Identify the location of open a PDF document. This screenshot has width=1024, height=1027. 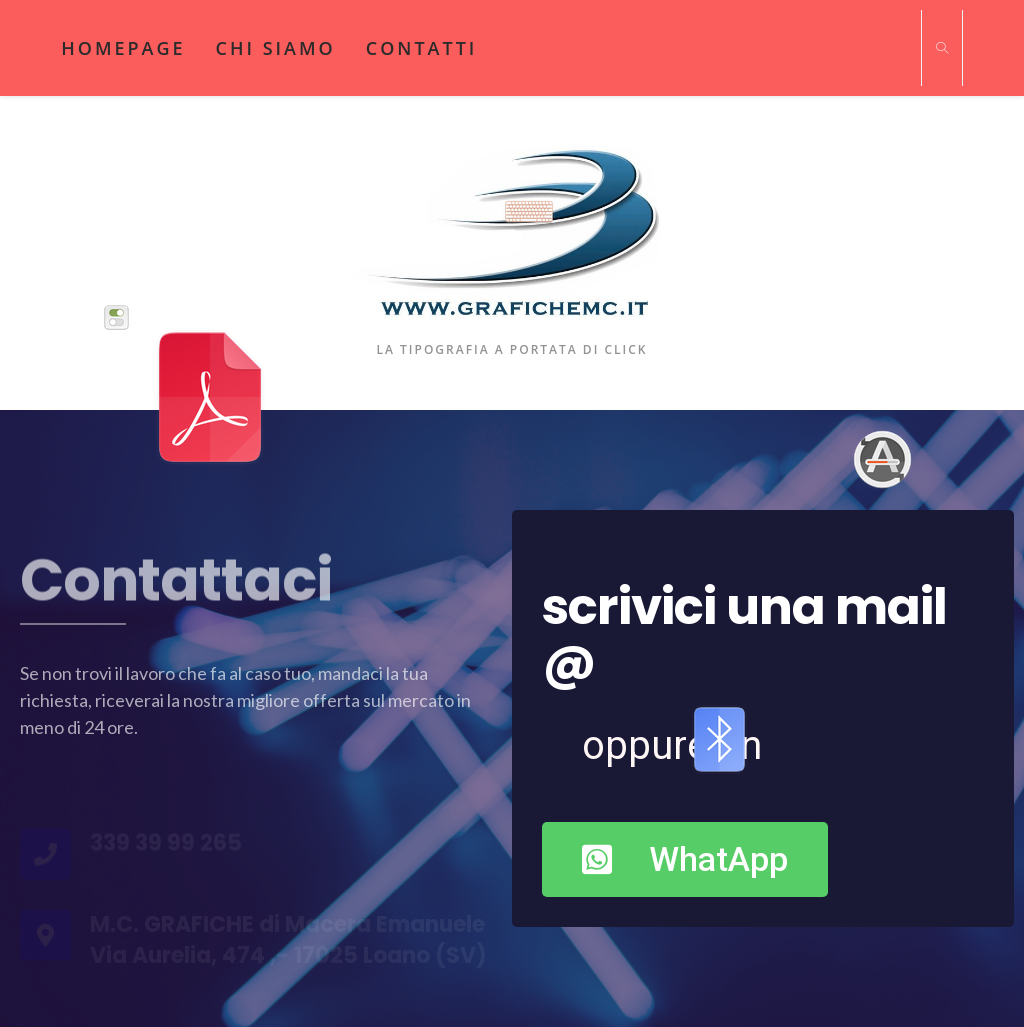
(210, 397).